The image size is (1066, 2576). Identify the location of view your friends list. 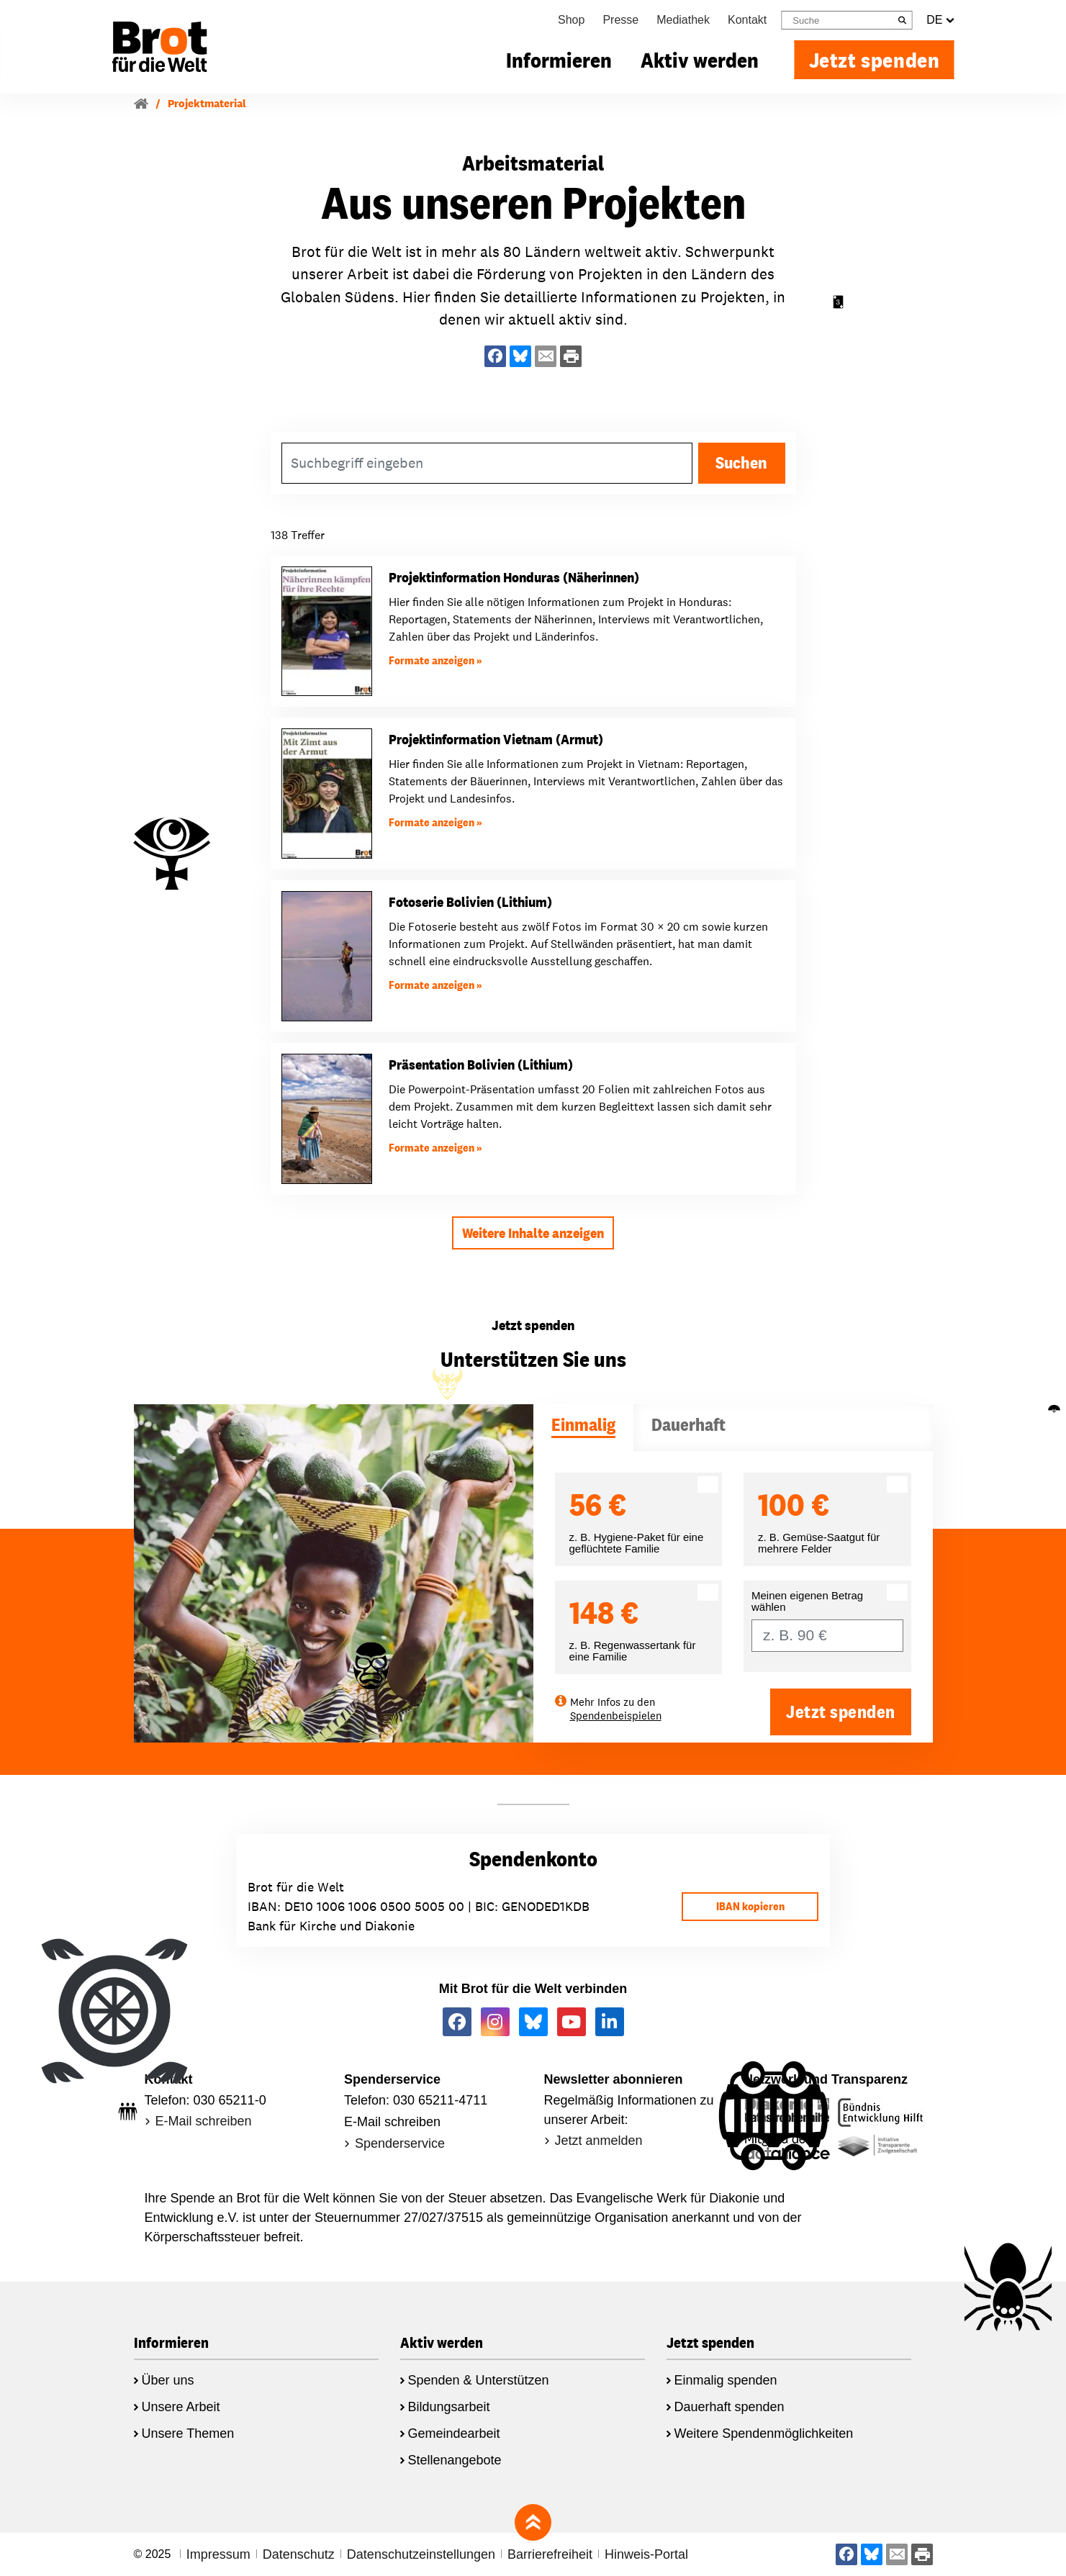
(127, 2111).